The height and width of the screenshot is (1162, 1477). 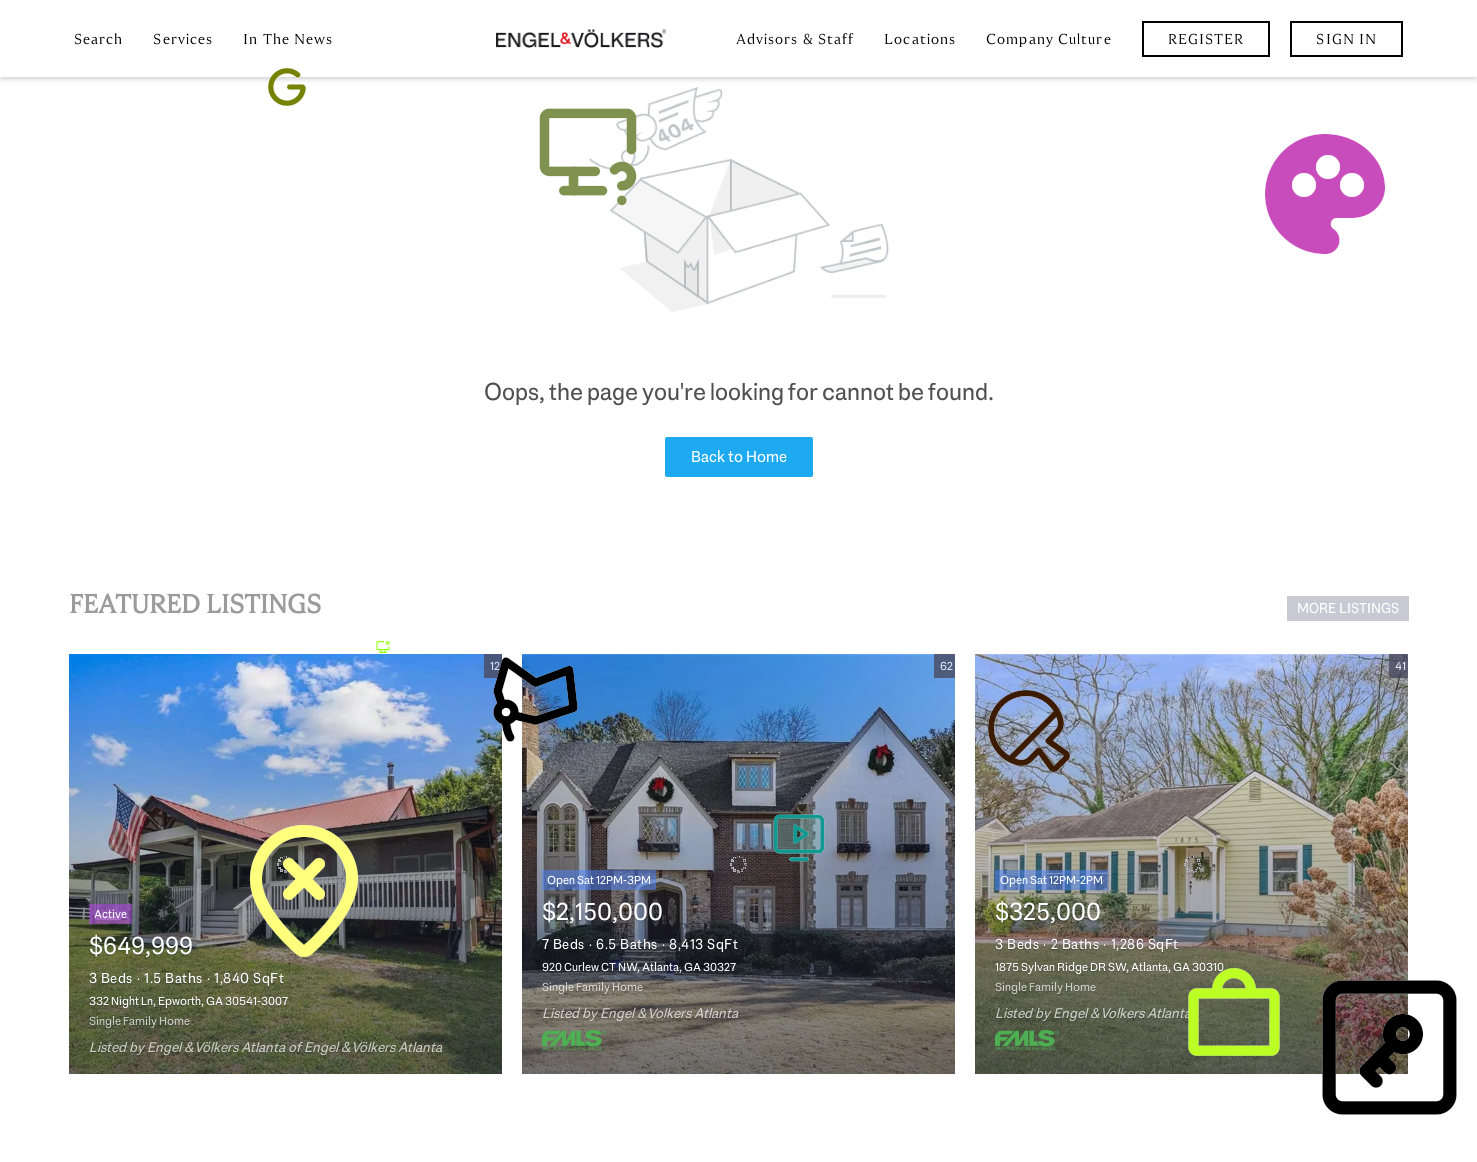 What do you see at coordinates (799, 836) in the screenshot?
I see `play video on monitor or display` at bounding box center [799, 836].